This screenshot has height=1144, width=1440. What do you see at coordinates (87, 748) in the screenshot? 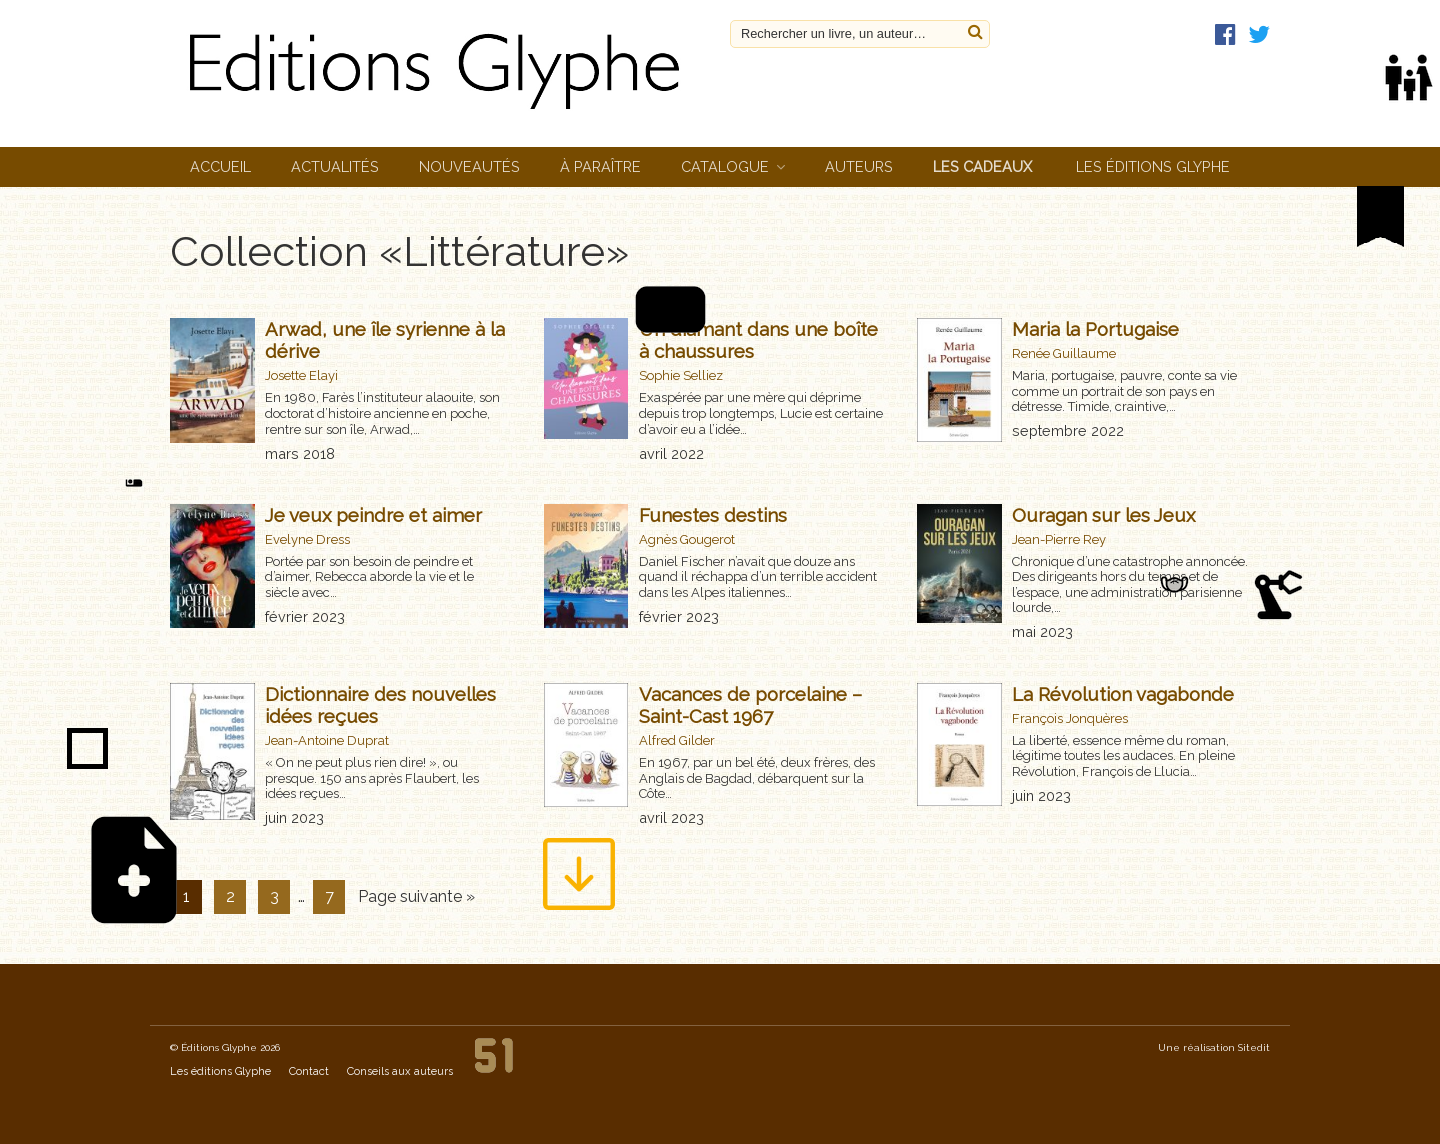
I see `crop image to square aspect ratio` at bounding box center [87, 748].